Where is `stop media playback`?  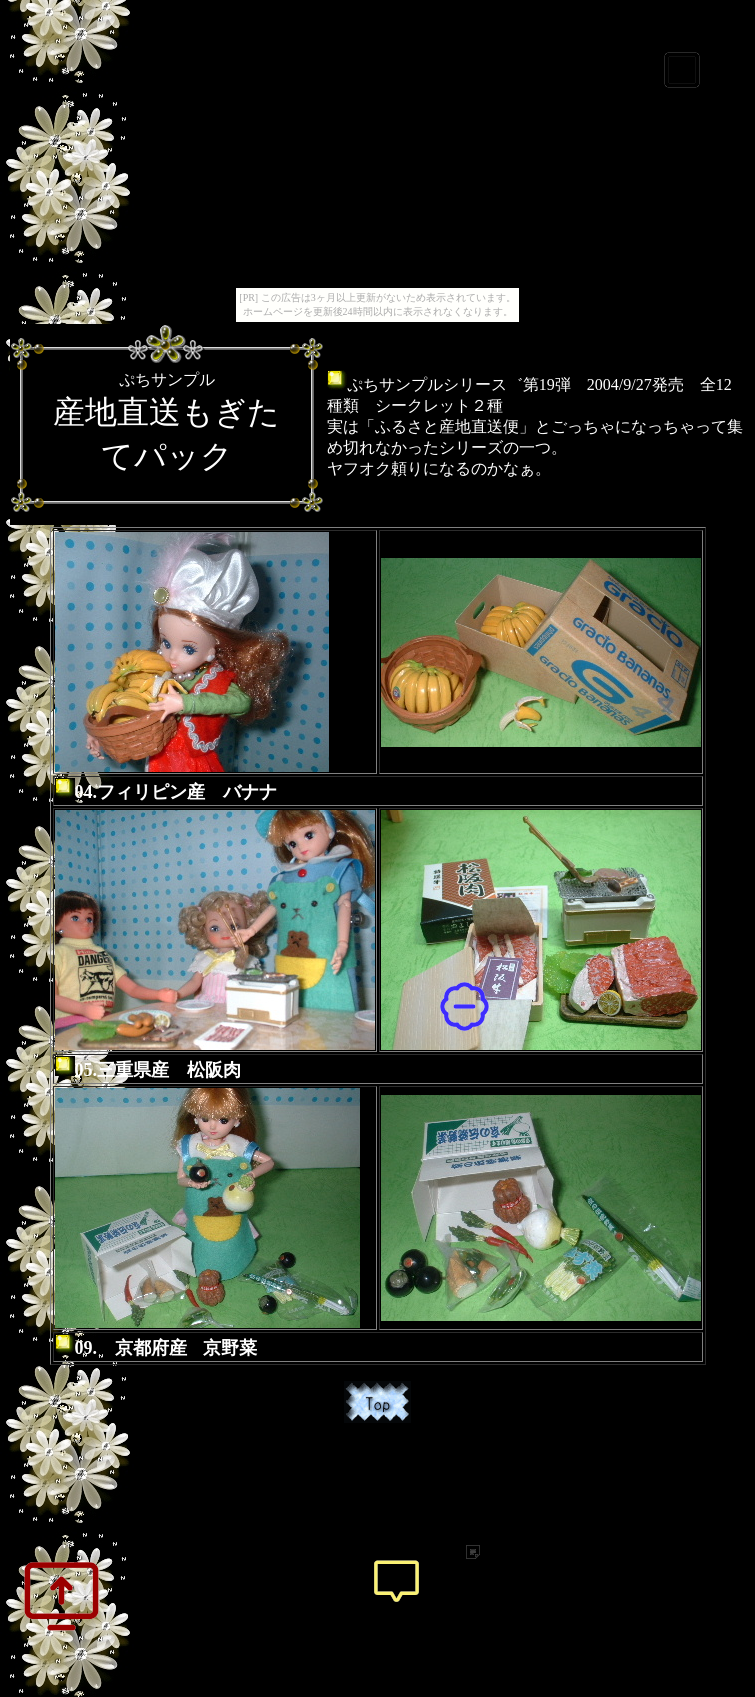 stop media playback is located at coordinates (682, 70).